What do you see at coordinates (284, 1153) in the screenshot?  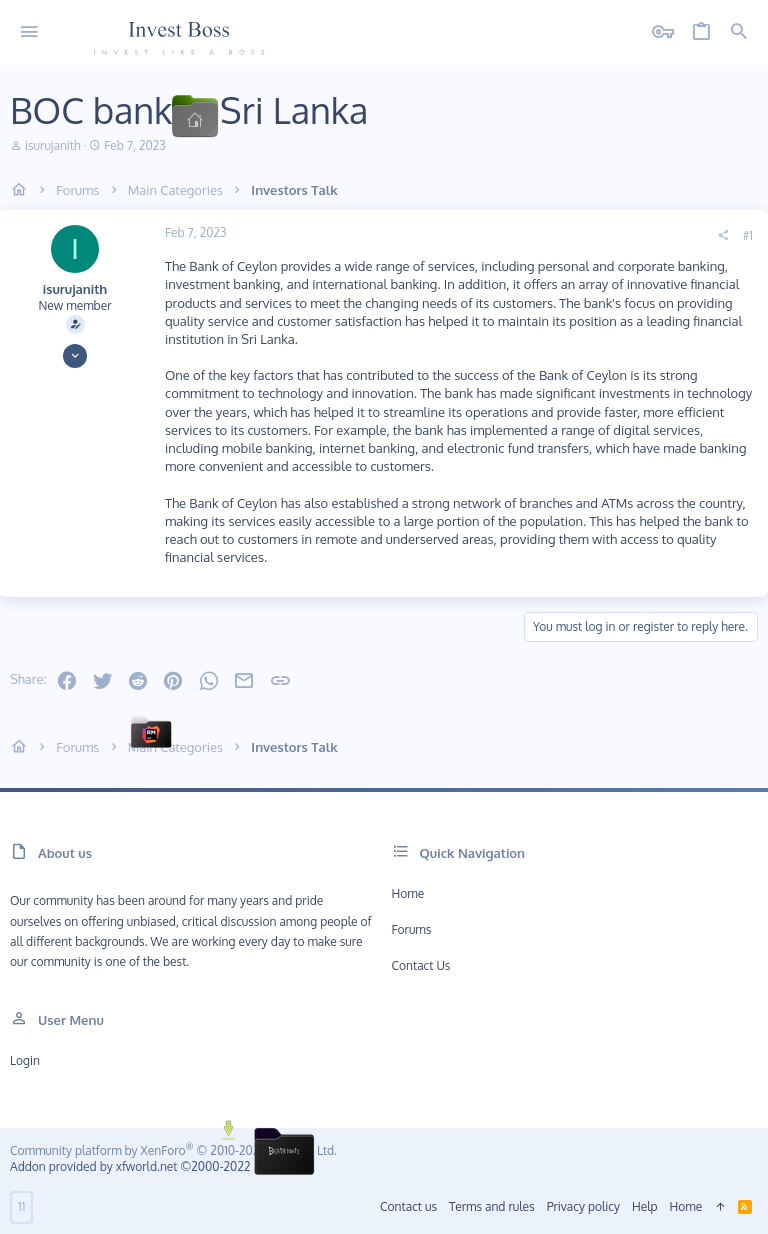 I see `folder containing death note anime/manga related files` at bounding box center [284, 1153].